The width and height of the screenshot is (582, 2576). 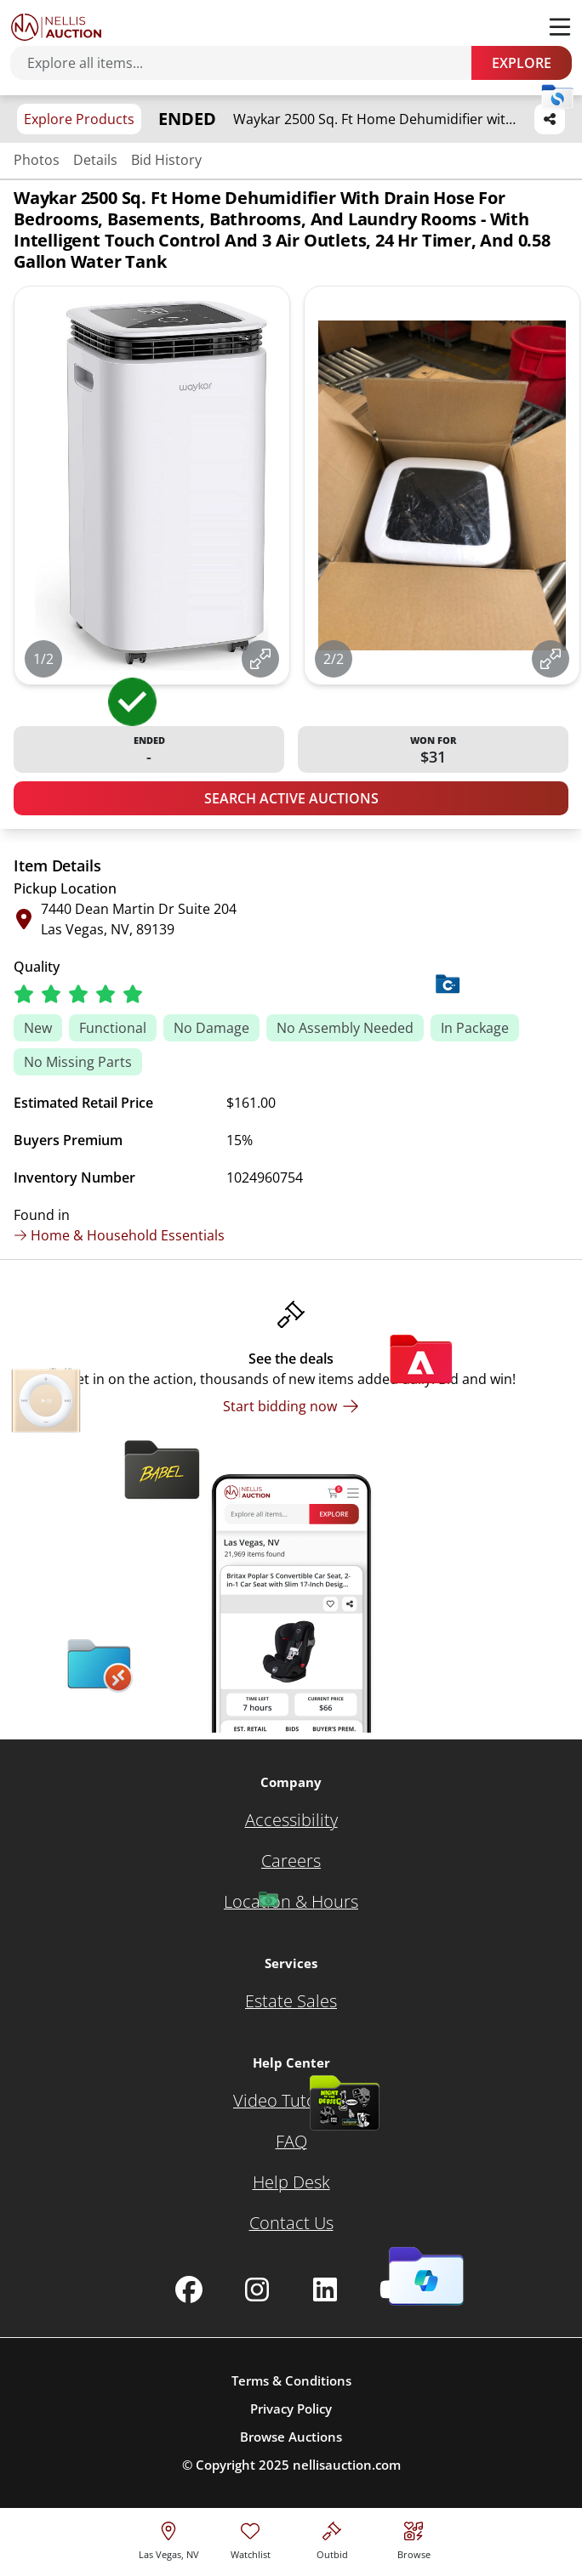 I want to click on open simplenote files folder, so click(x=557, y=98).